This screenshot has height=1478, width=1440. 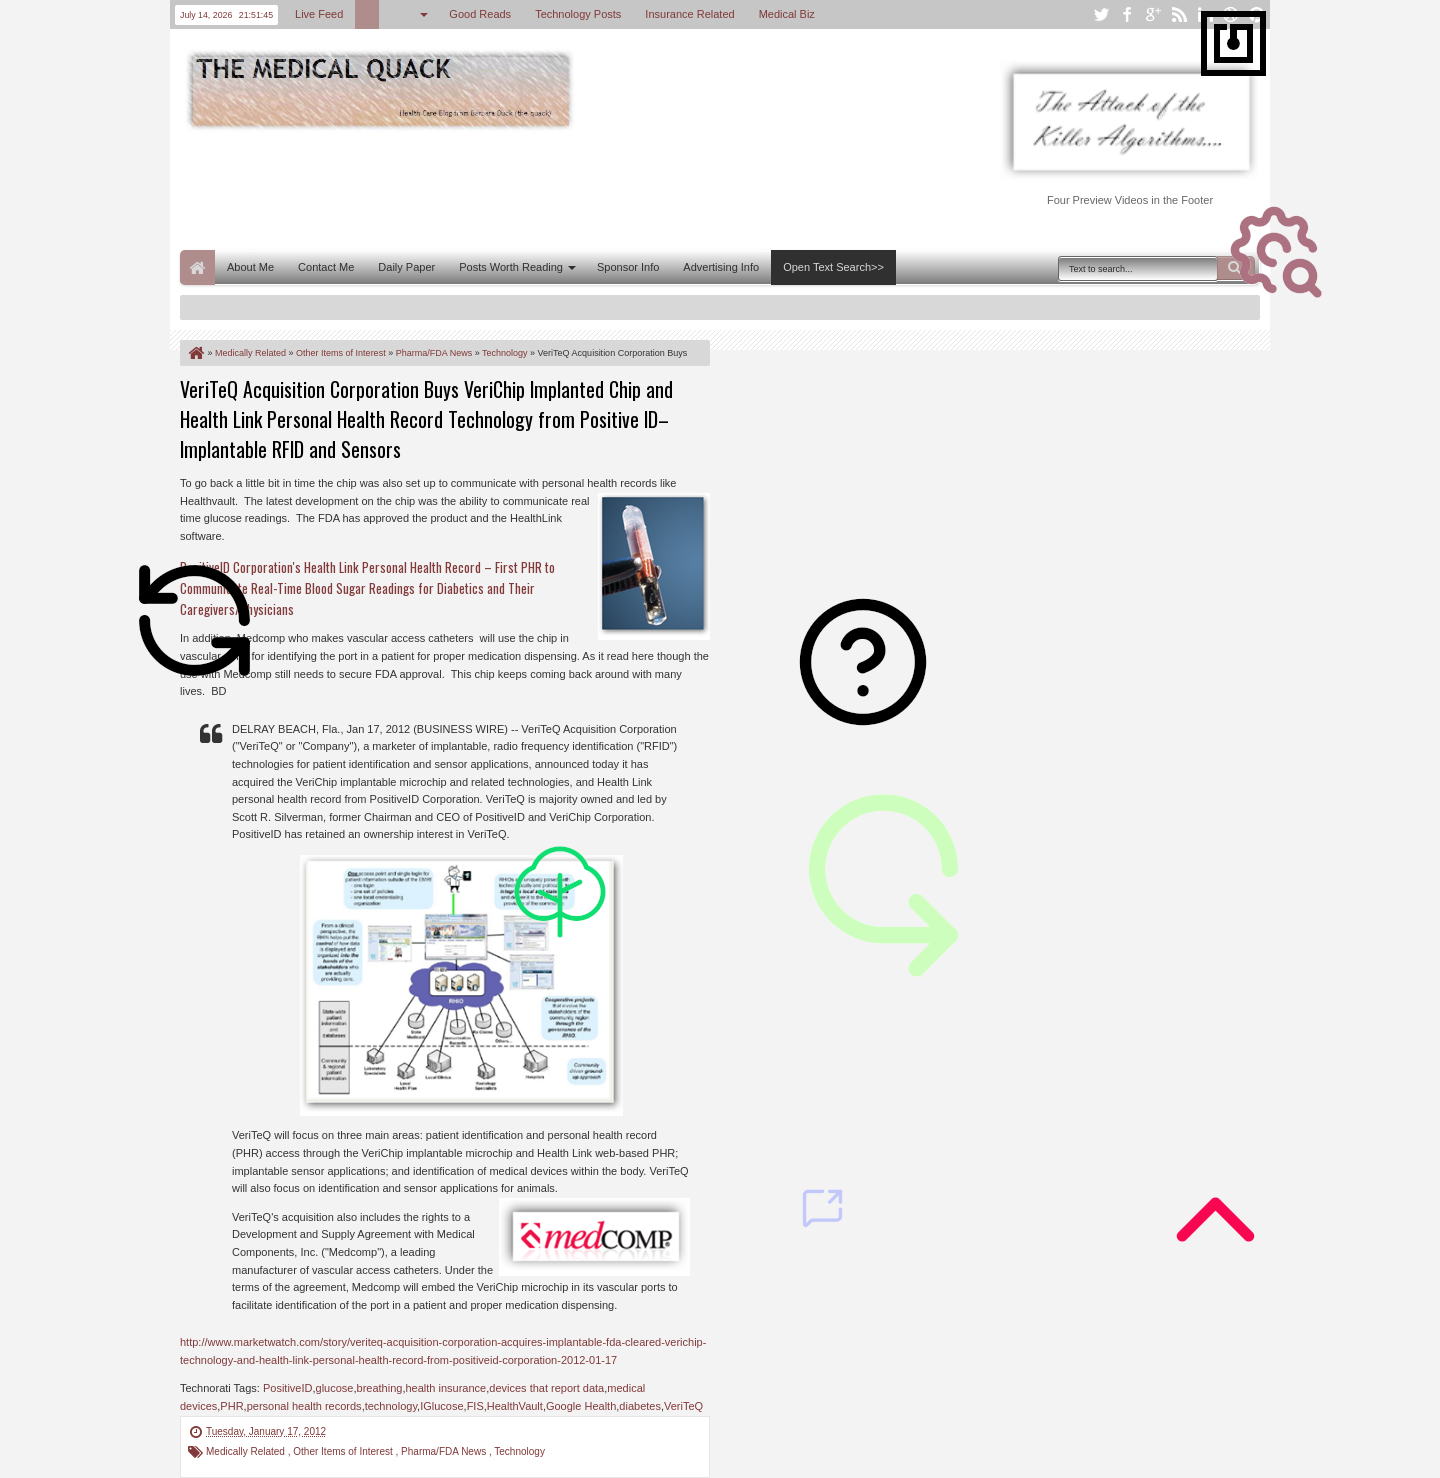 I want to click on access help or support information, so click(x=863, y=662).